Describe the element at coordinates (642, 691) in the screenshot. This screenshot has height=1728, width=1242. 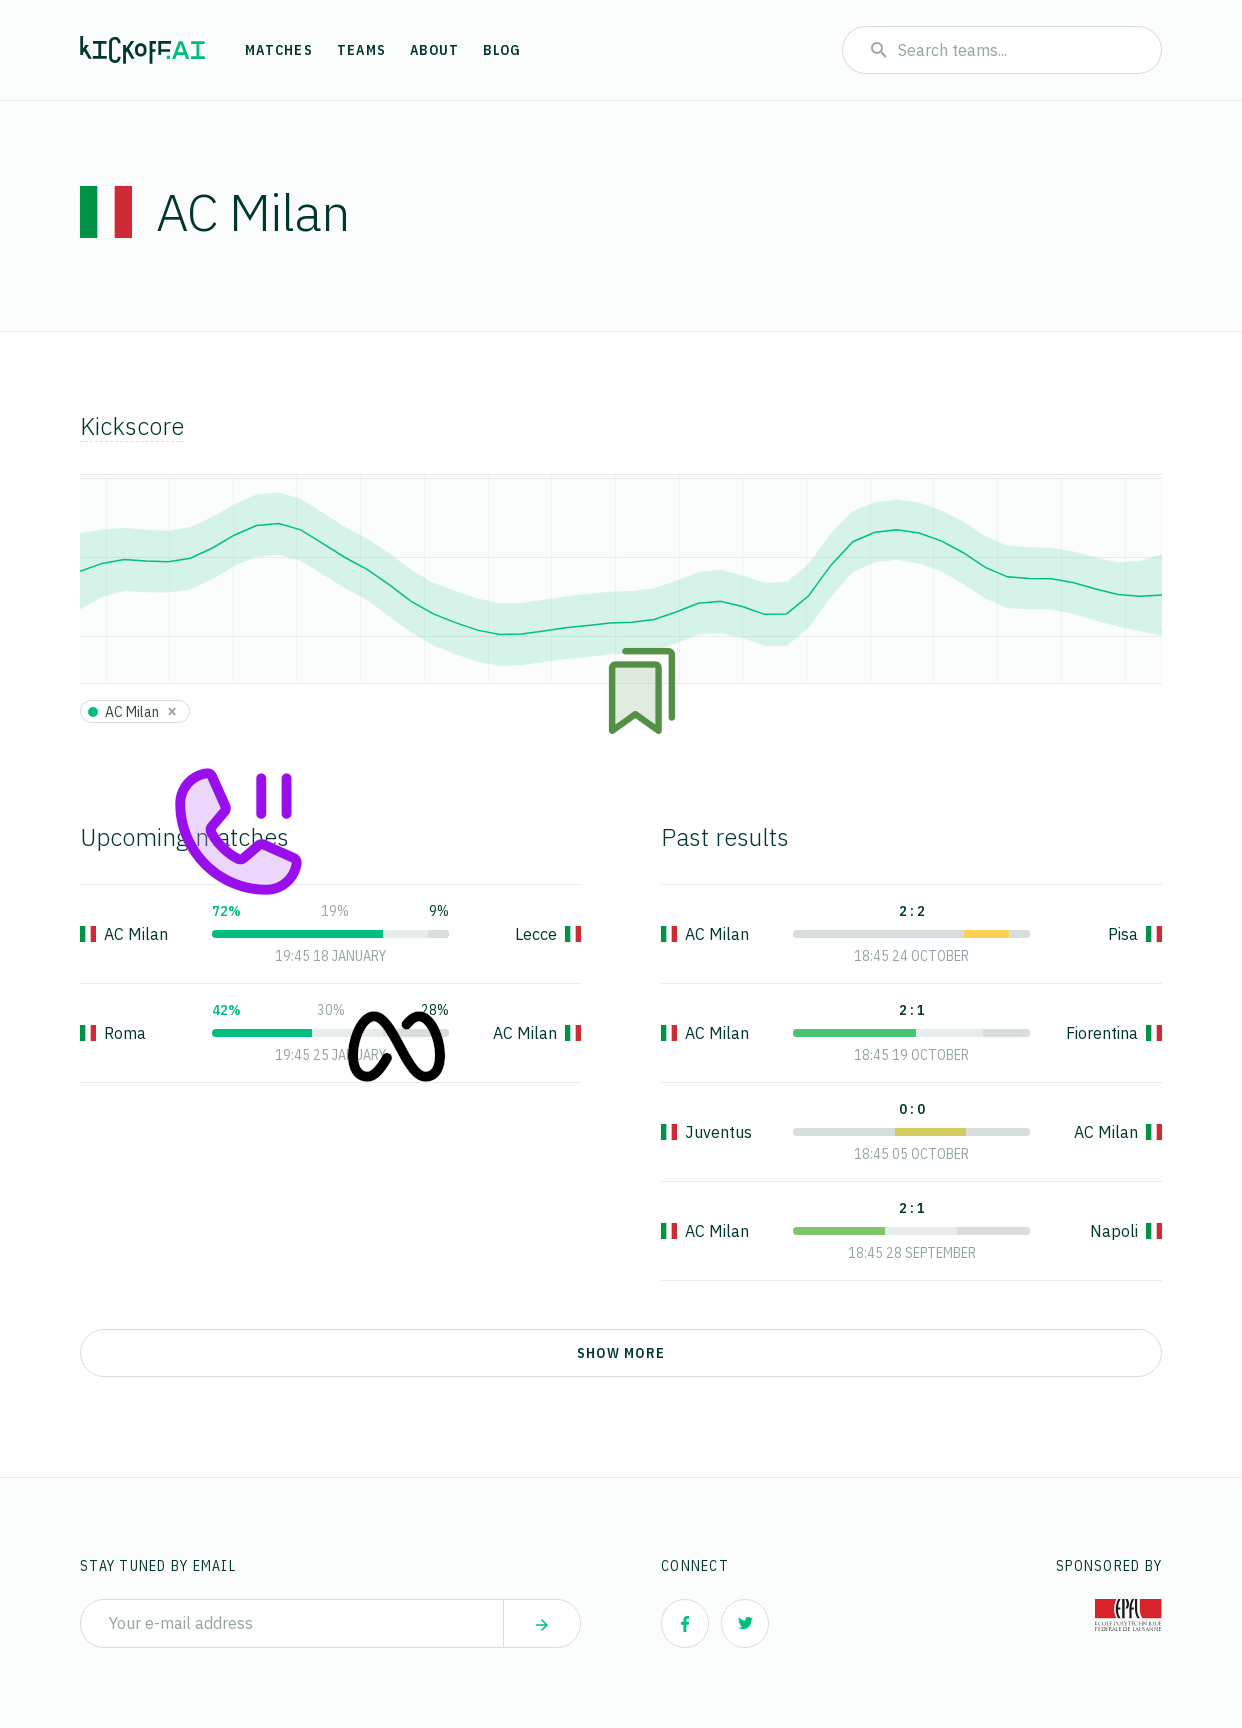
I see `view your saved bookmarks` at that location.